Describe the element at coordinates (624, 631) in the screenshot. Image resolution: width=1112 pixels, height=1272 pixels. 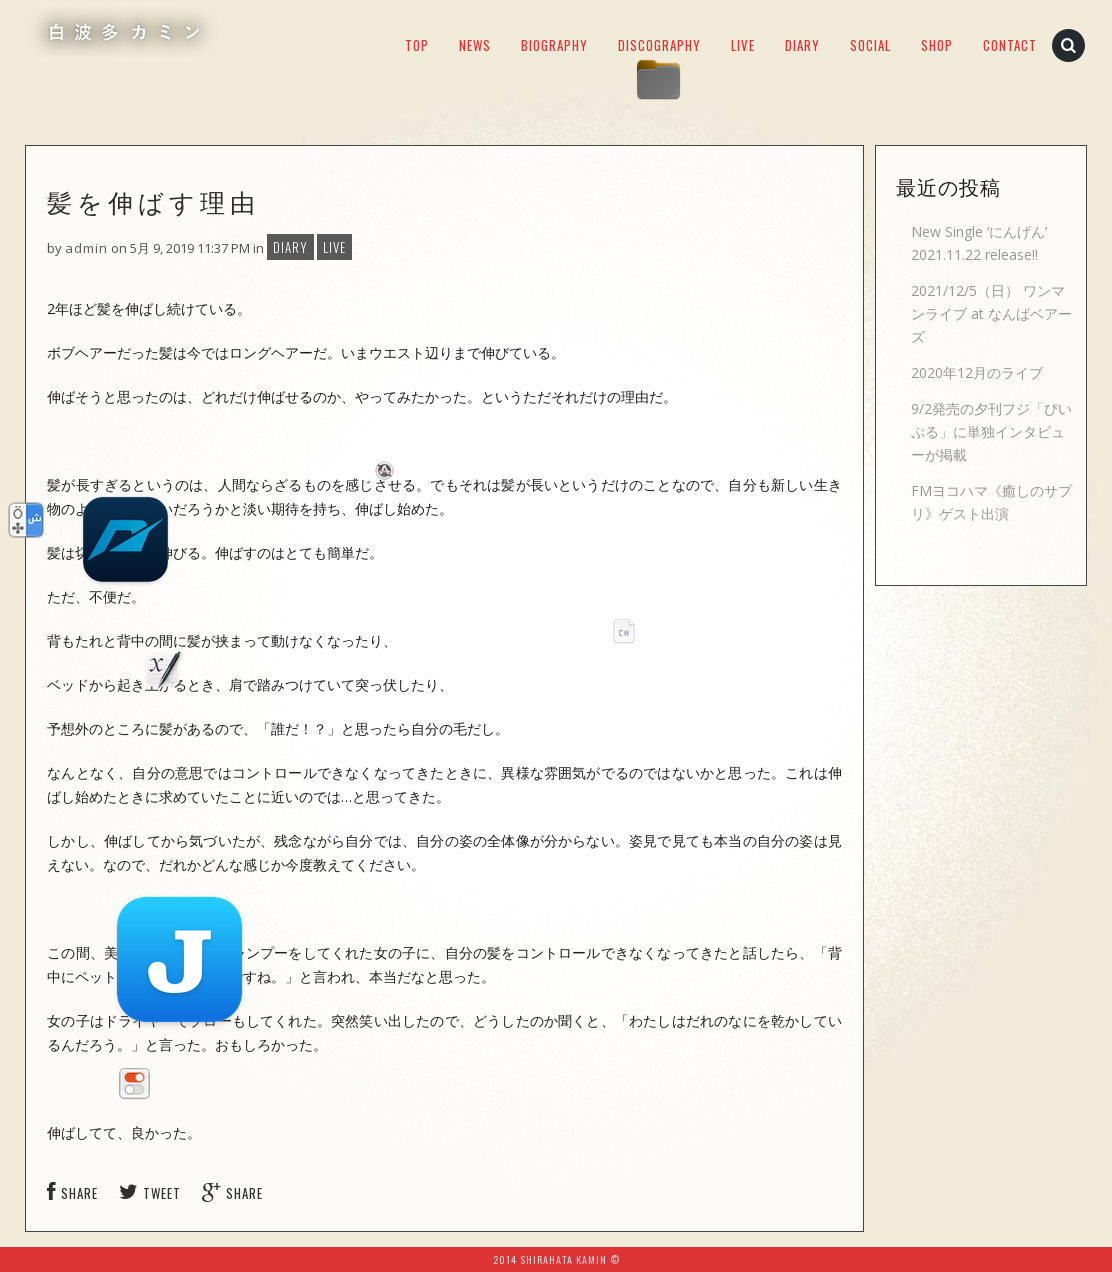
I see `a C# source code file` at that location.